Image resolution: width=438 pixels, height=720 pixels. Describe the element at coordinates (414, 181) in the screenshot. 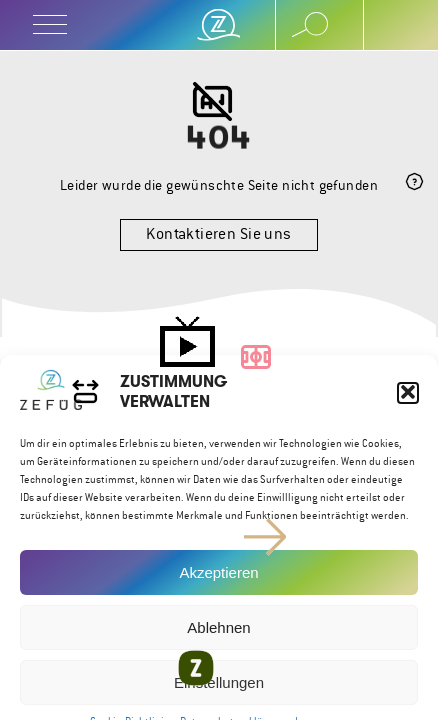

I see `access help or support` at that location.